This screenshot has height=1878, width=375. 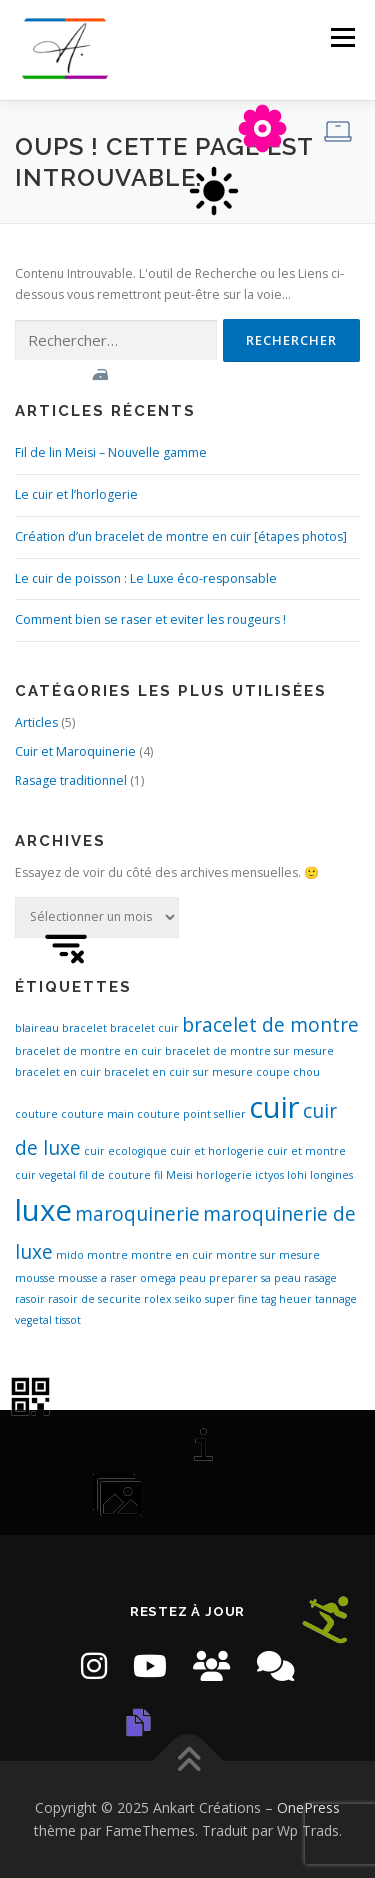 What do you see at coordinates (66, 944) in the screenshot?
I see `clear all active filters` at bounding box center [66, 944].